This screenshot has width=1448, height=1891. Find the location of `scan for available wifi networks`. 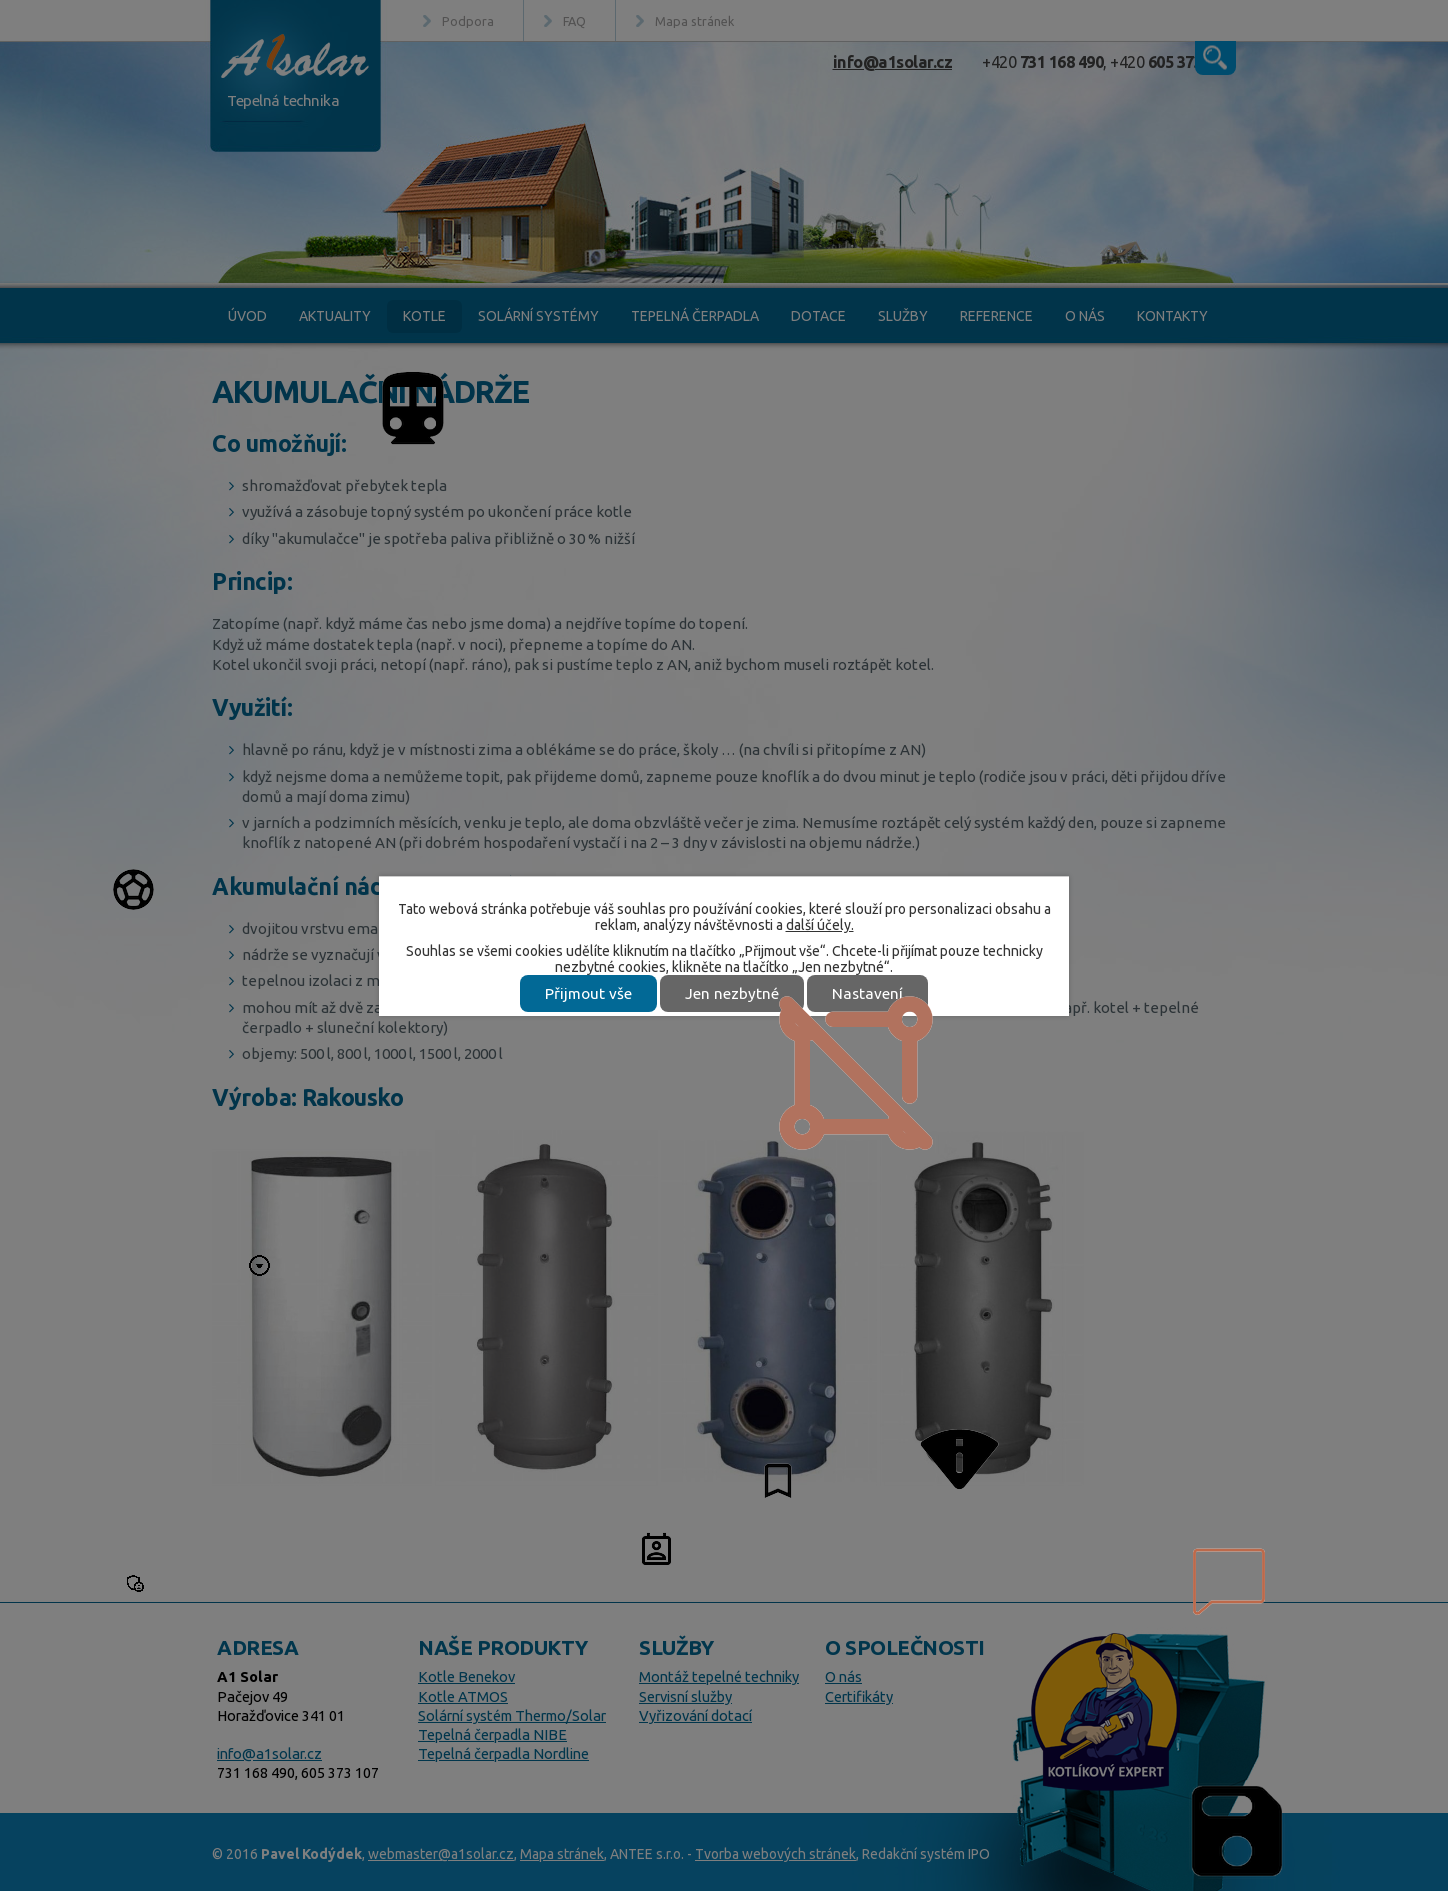

scan for available wifi networks is located at coordinates (959, 1459).